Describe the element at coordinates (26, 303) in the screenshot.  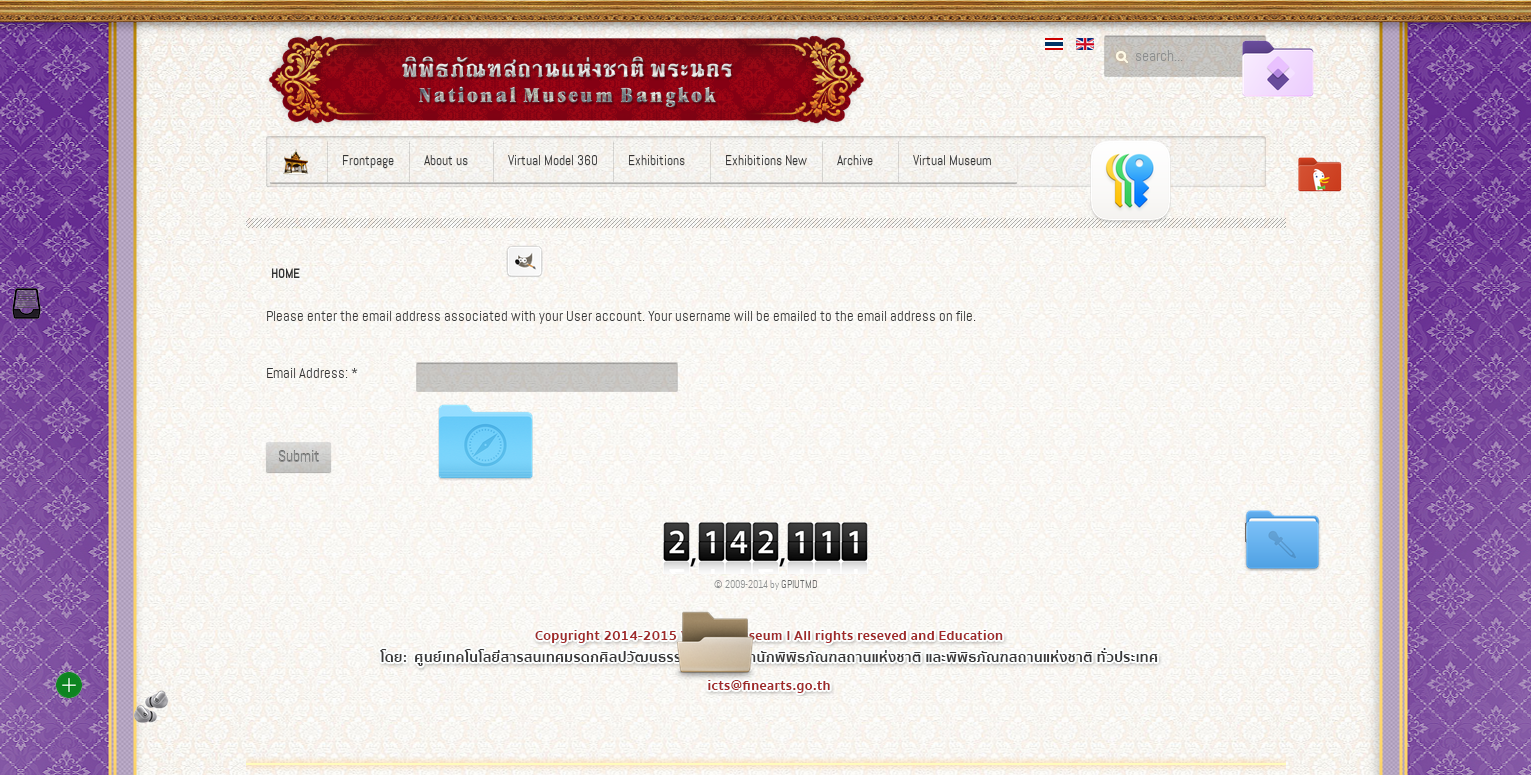
I see `view recently accessed files` at that location.